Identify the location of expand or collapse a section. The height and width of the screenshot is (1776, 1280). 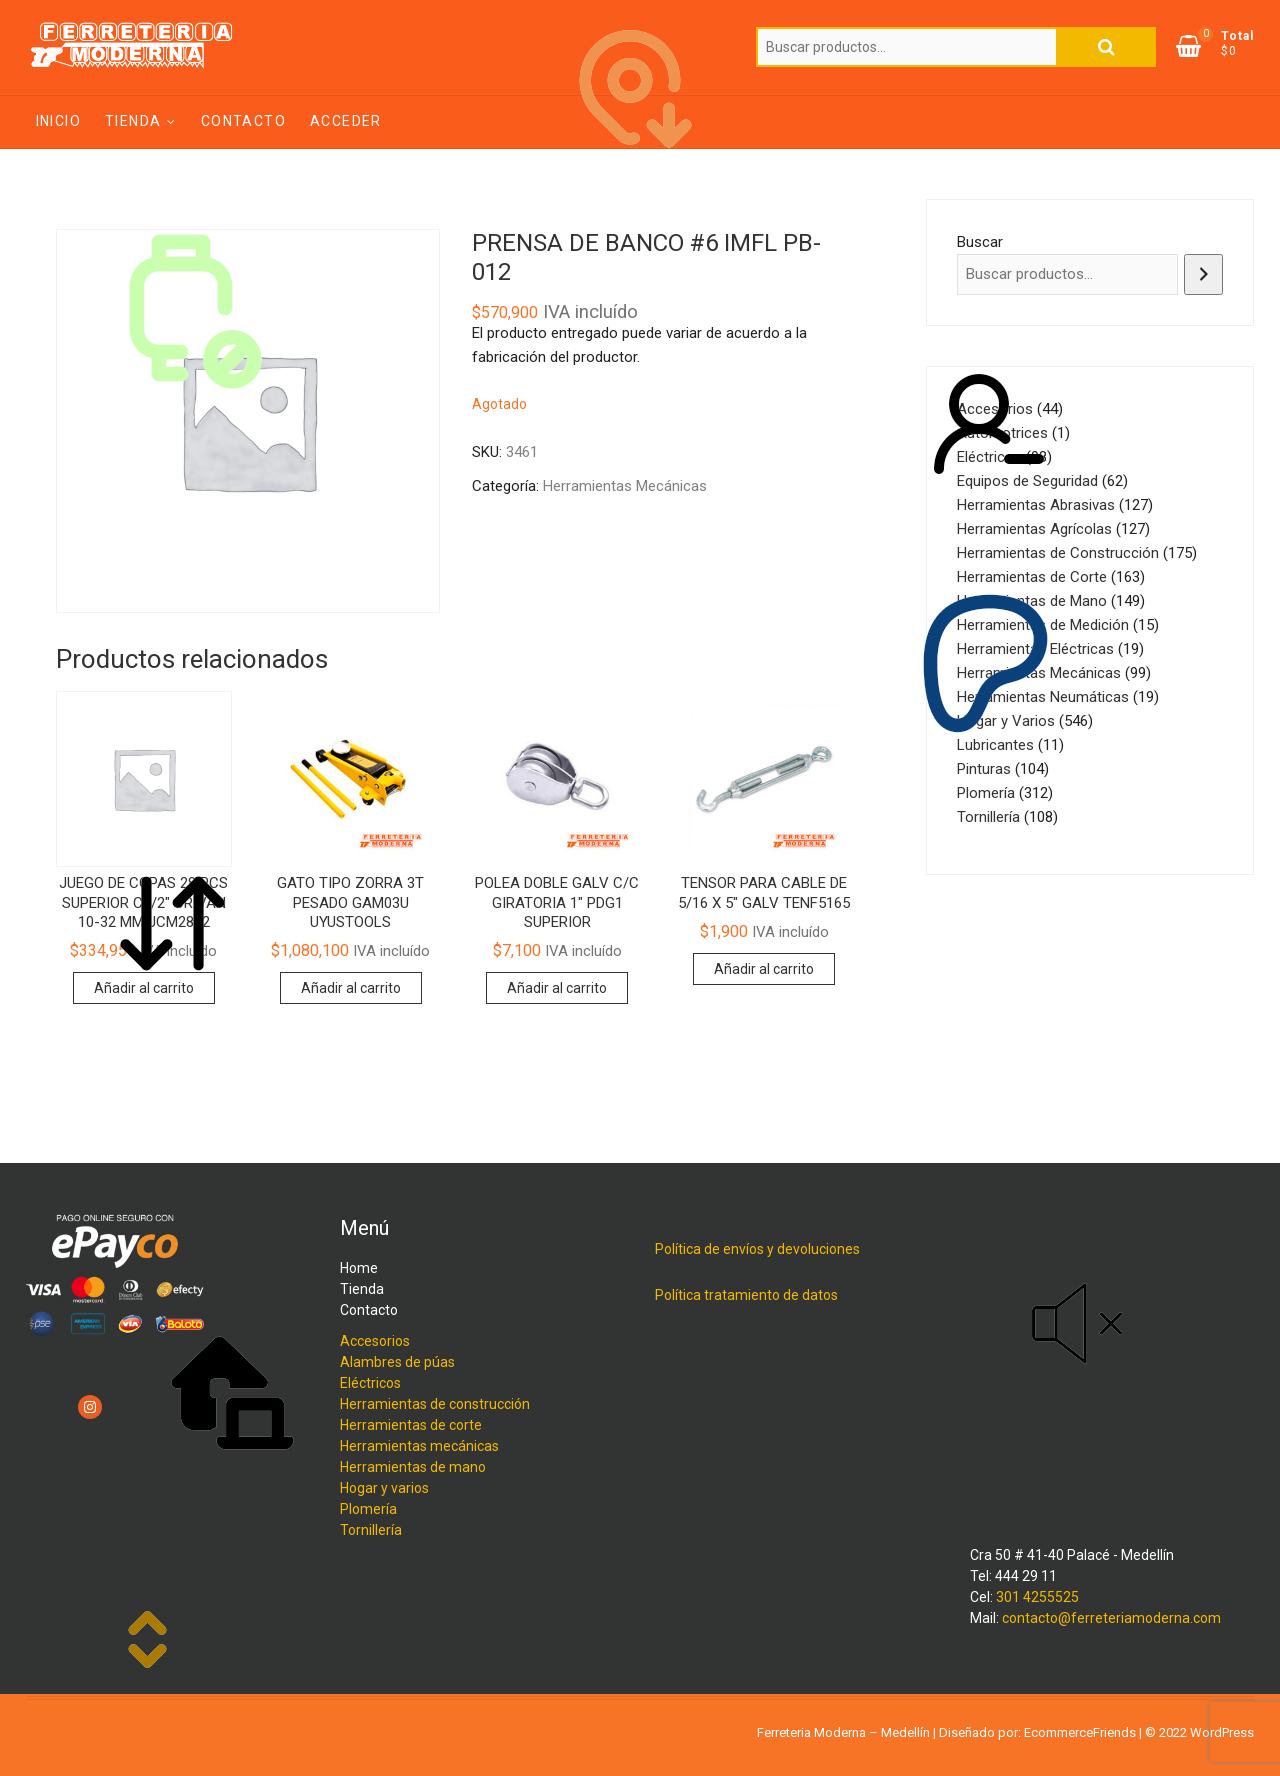
(147, 1639).